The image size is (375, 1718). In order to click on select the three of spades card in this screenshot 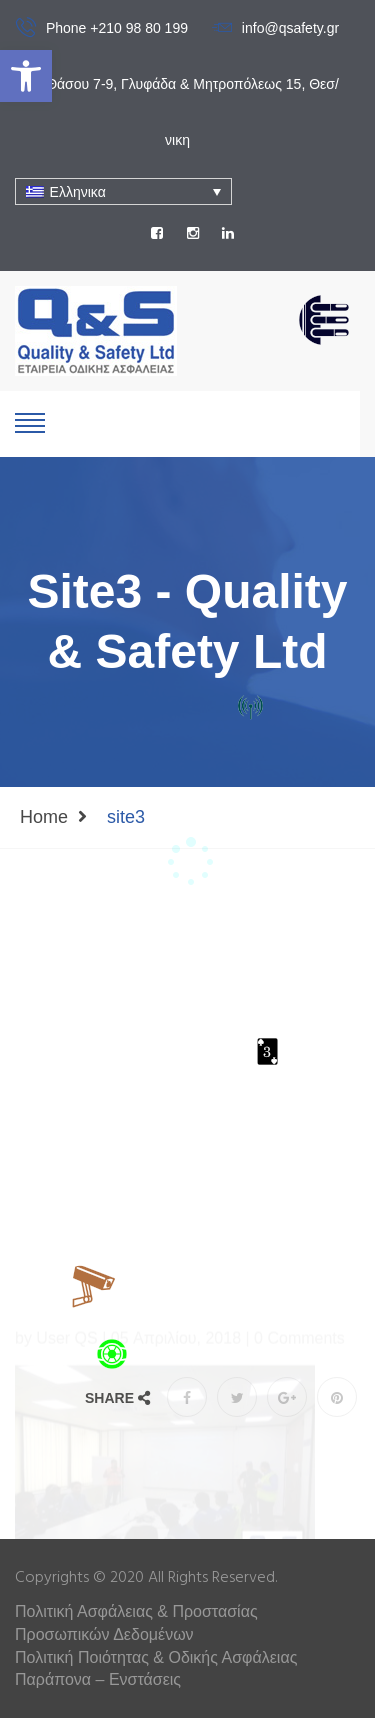, I will do `click(267, 1051)`.